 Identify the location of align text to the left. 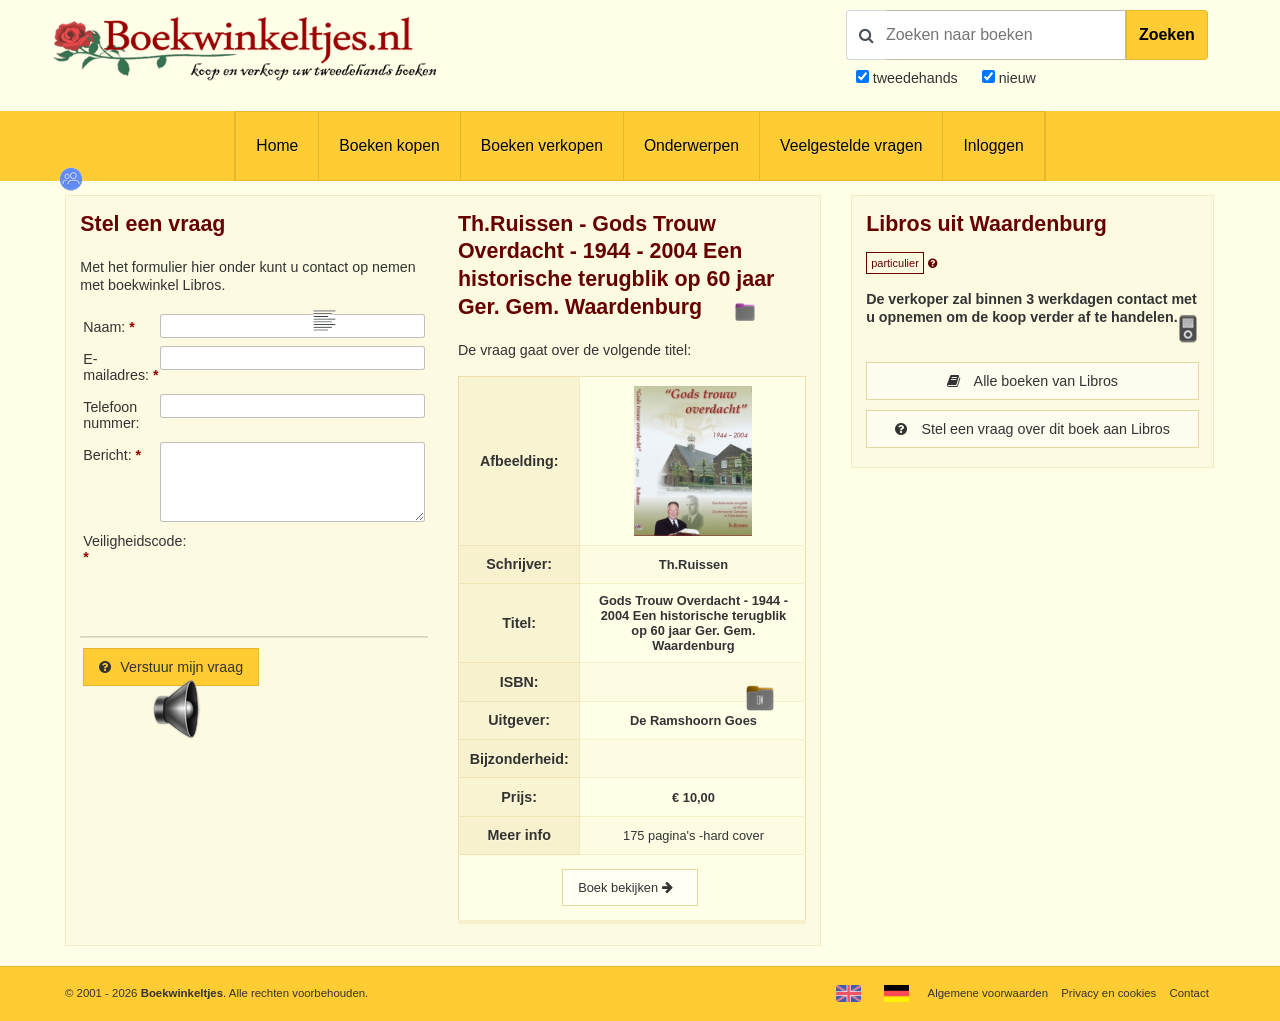
(324, 320).